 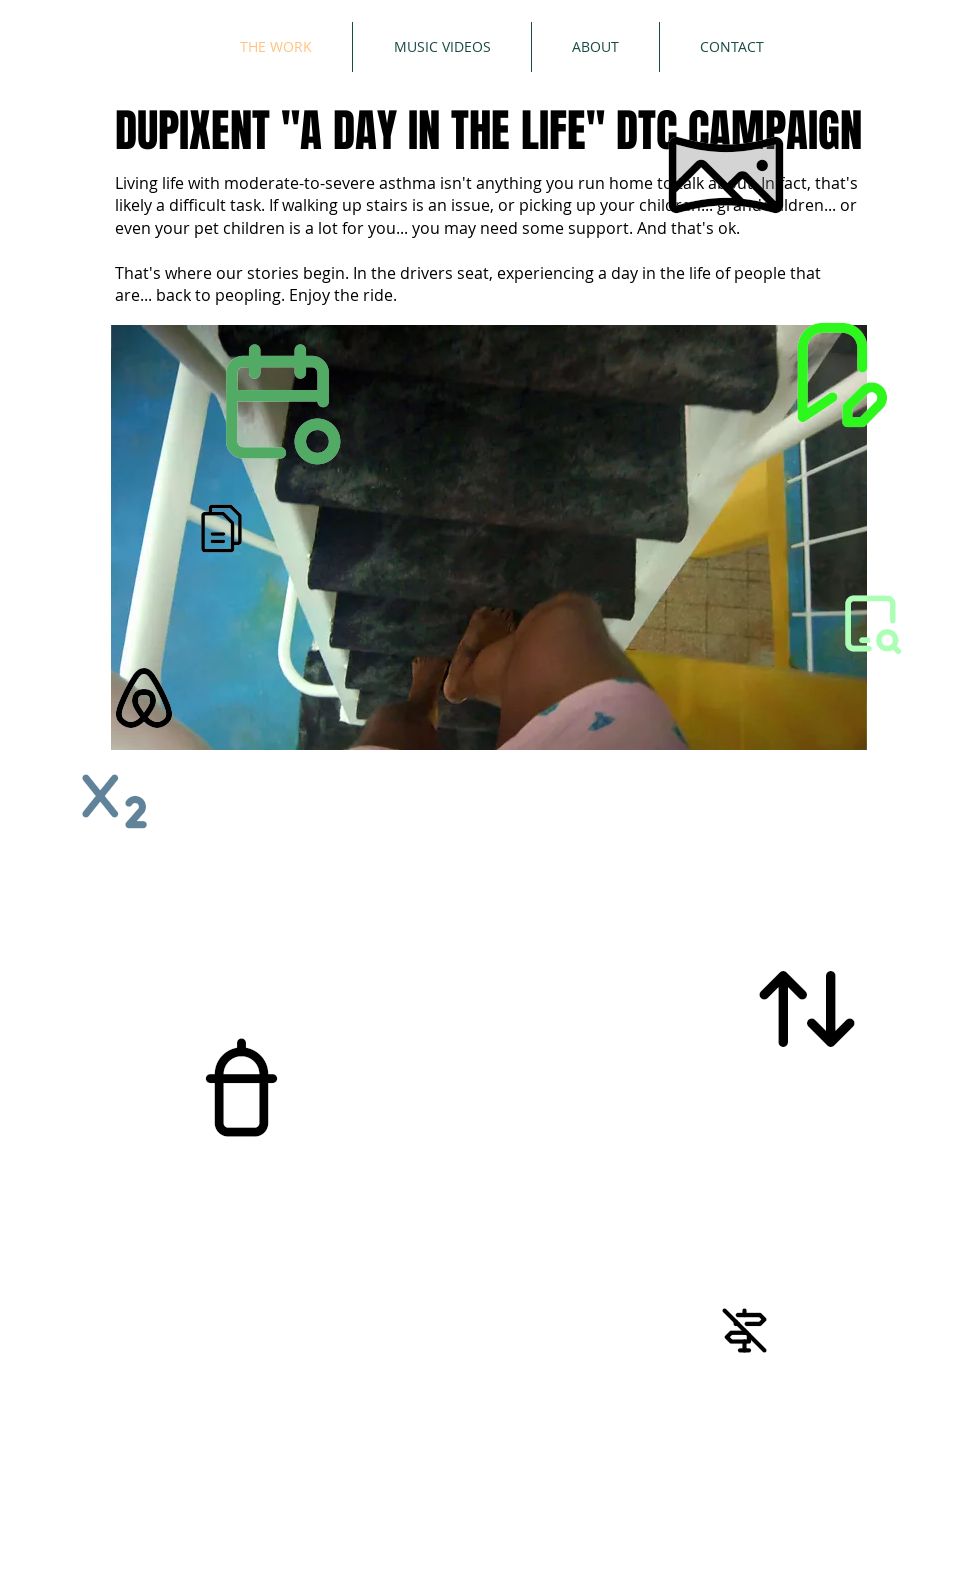 What do you see at coordinates (277, 401) in the screenshot?
I see `calendar event with notification or reminder` at bounding box center [277, 401].